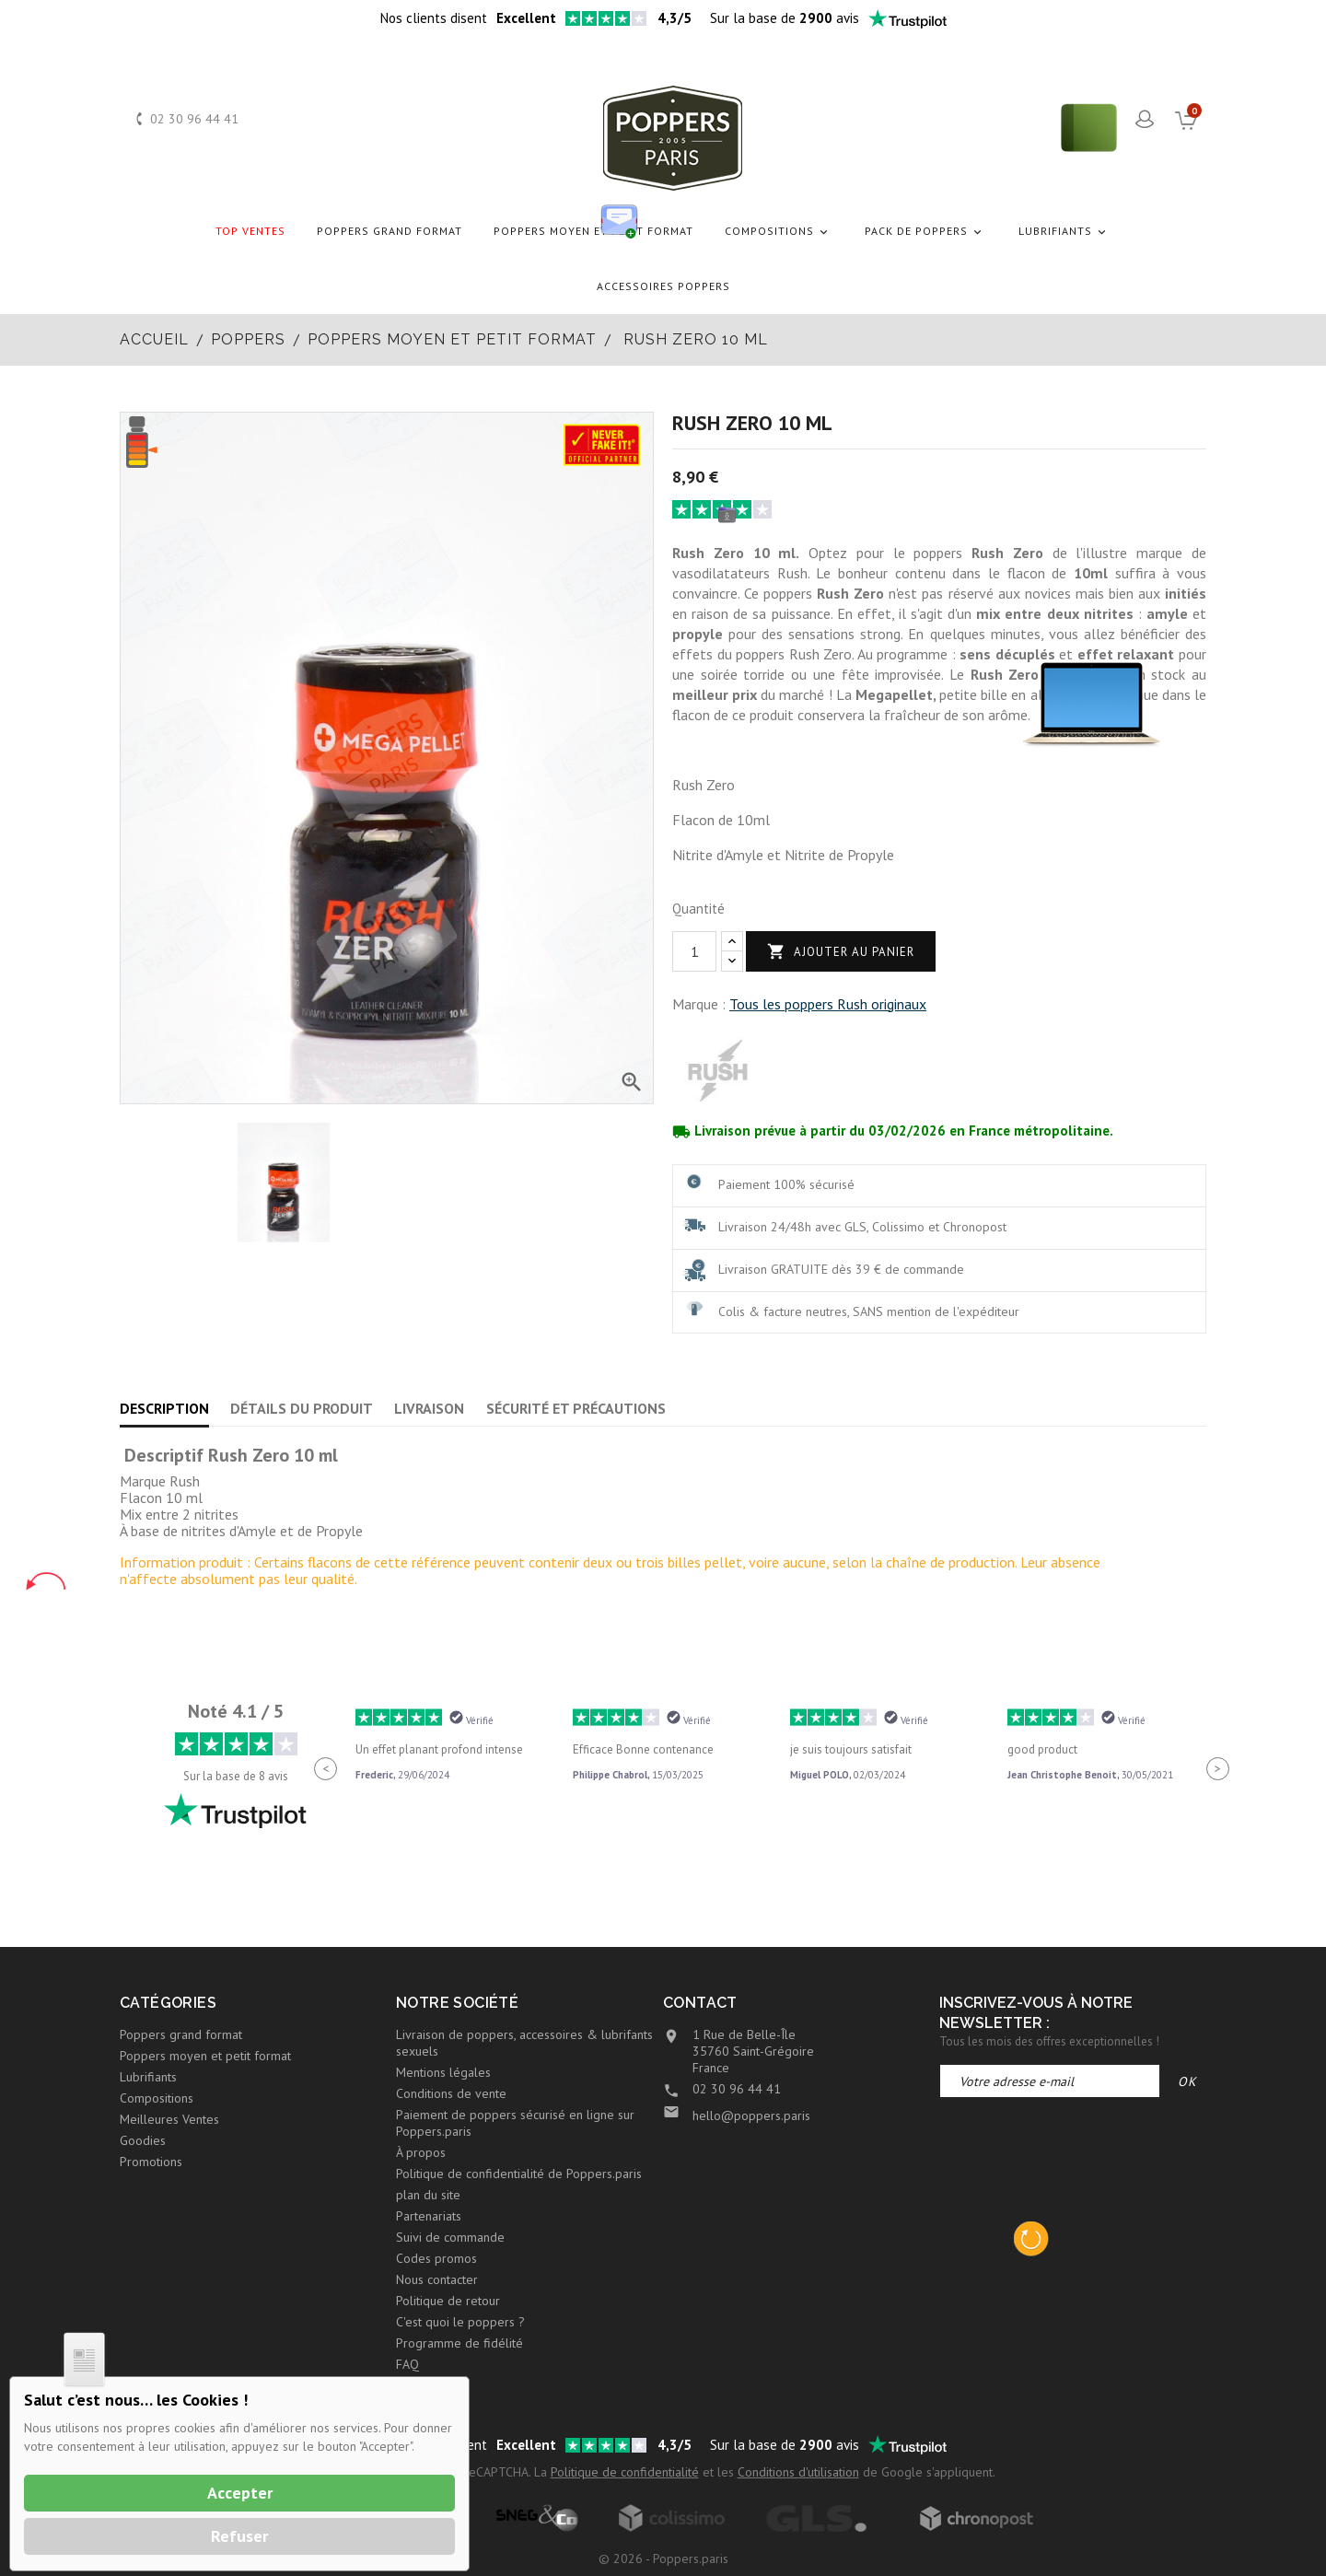 Image resolution: width=1326 pixels, height=2576 pixels. What do you see at coordinates (1091, 691) in the screenshot?
I see `represents a macbook device in system settings` at bounding box center [1091, 691].